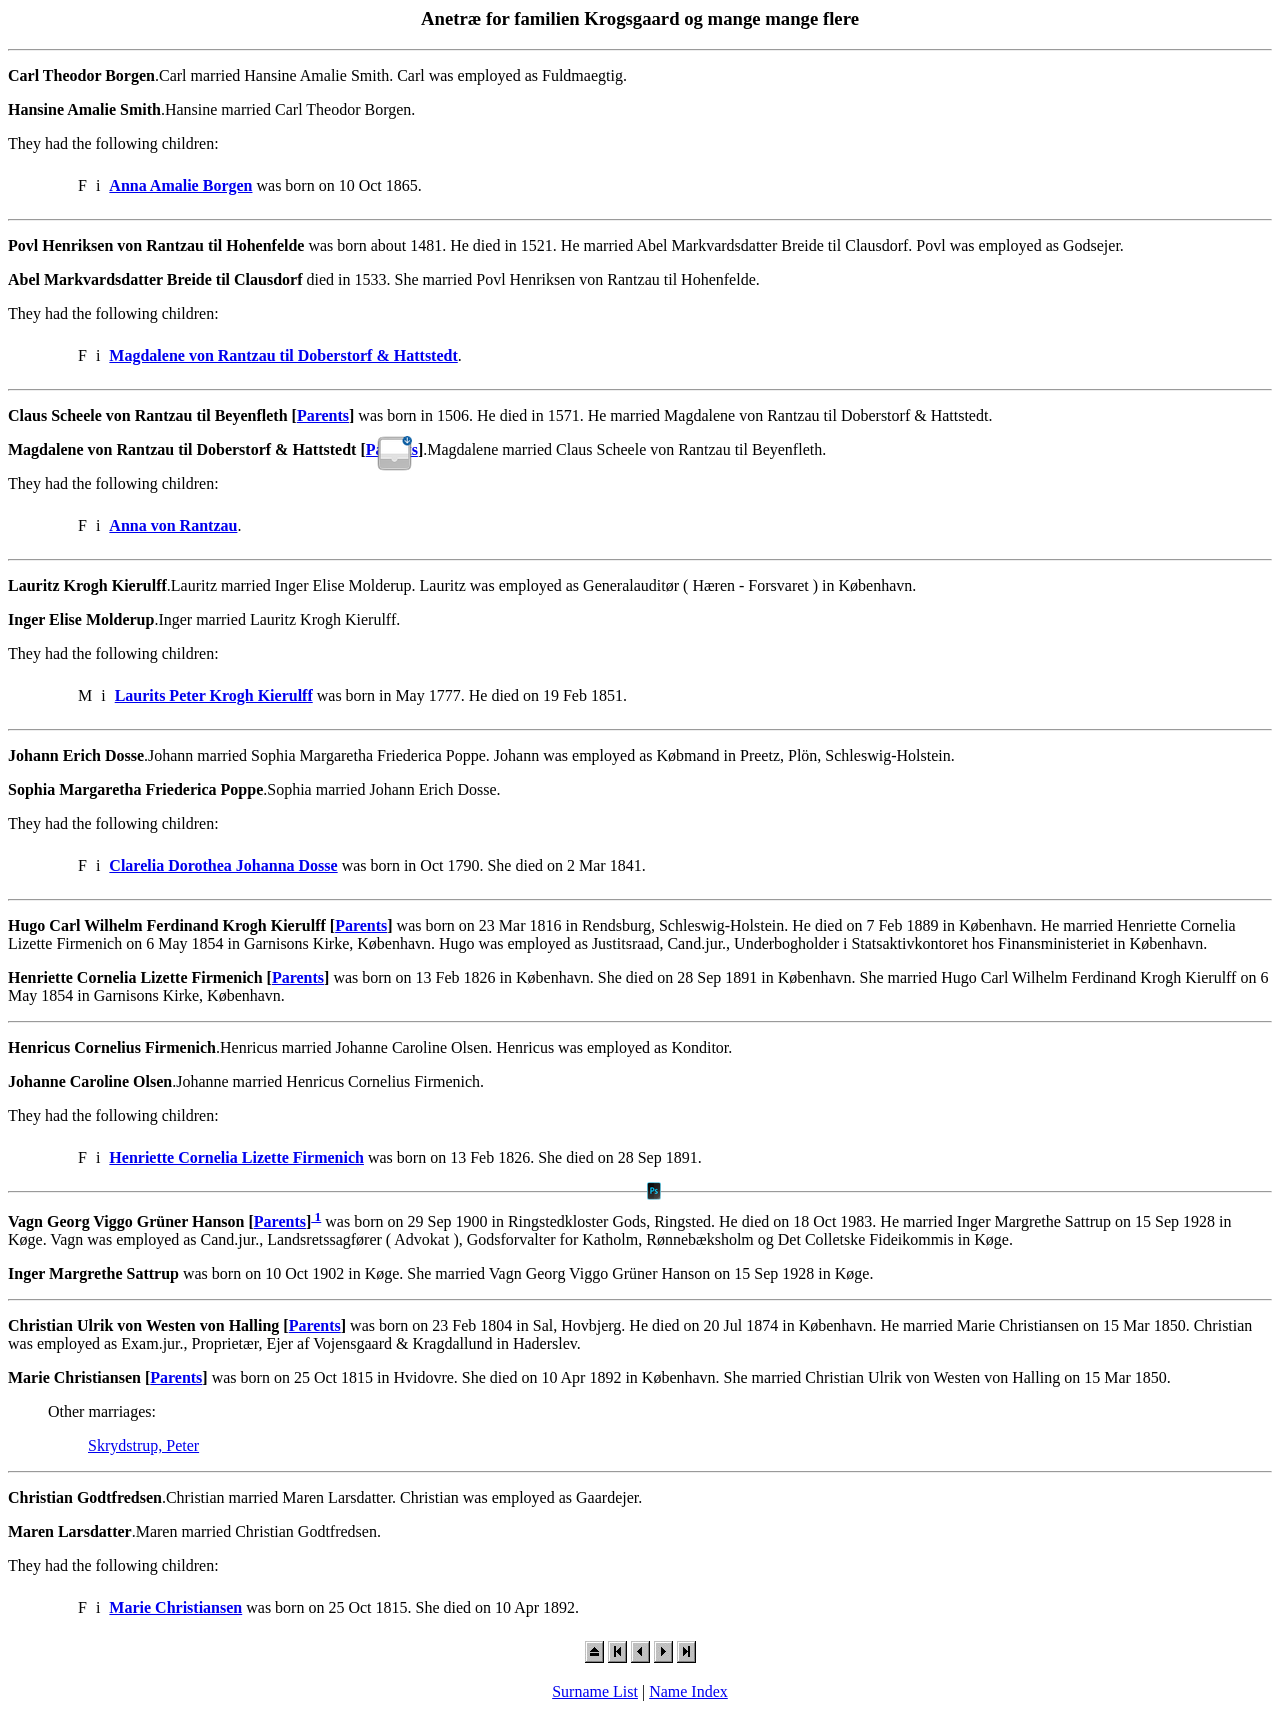  What do you see at coordinates (394, 453) in the screenshot?
I see `open your email inbox` at bounding box center [394, 453].